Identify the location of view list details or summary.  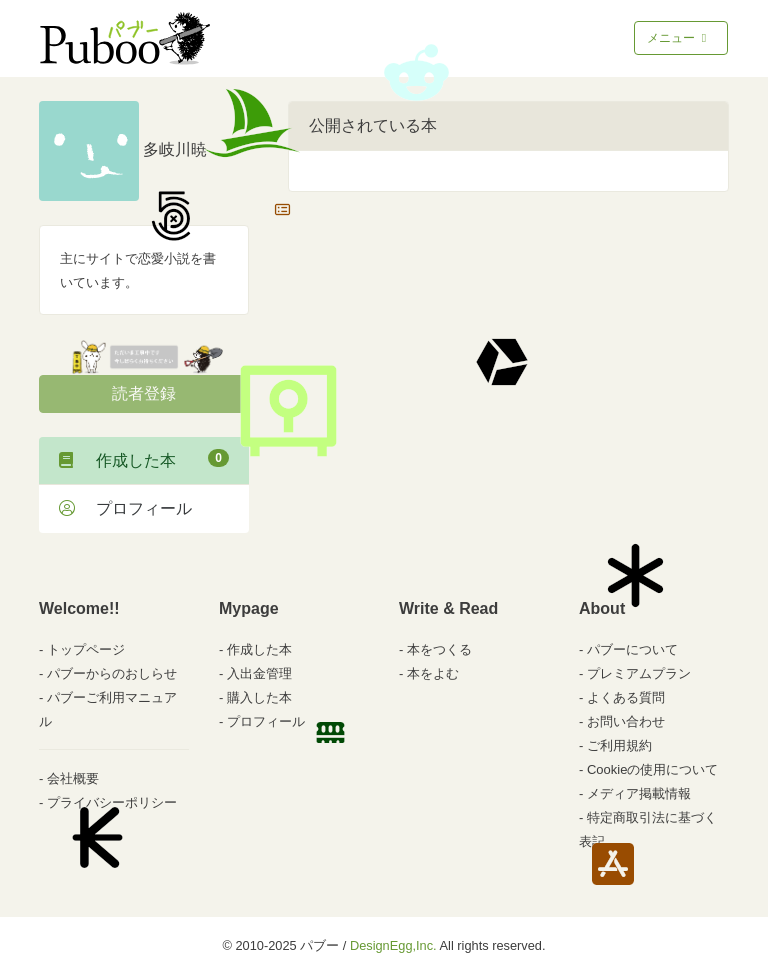
(282, 209).